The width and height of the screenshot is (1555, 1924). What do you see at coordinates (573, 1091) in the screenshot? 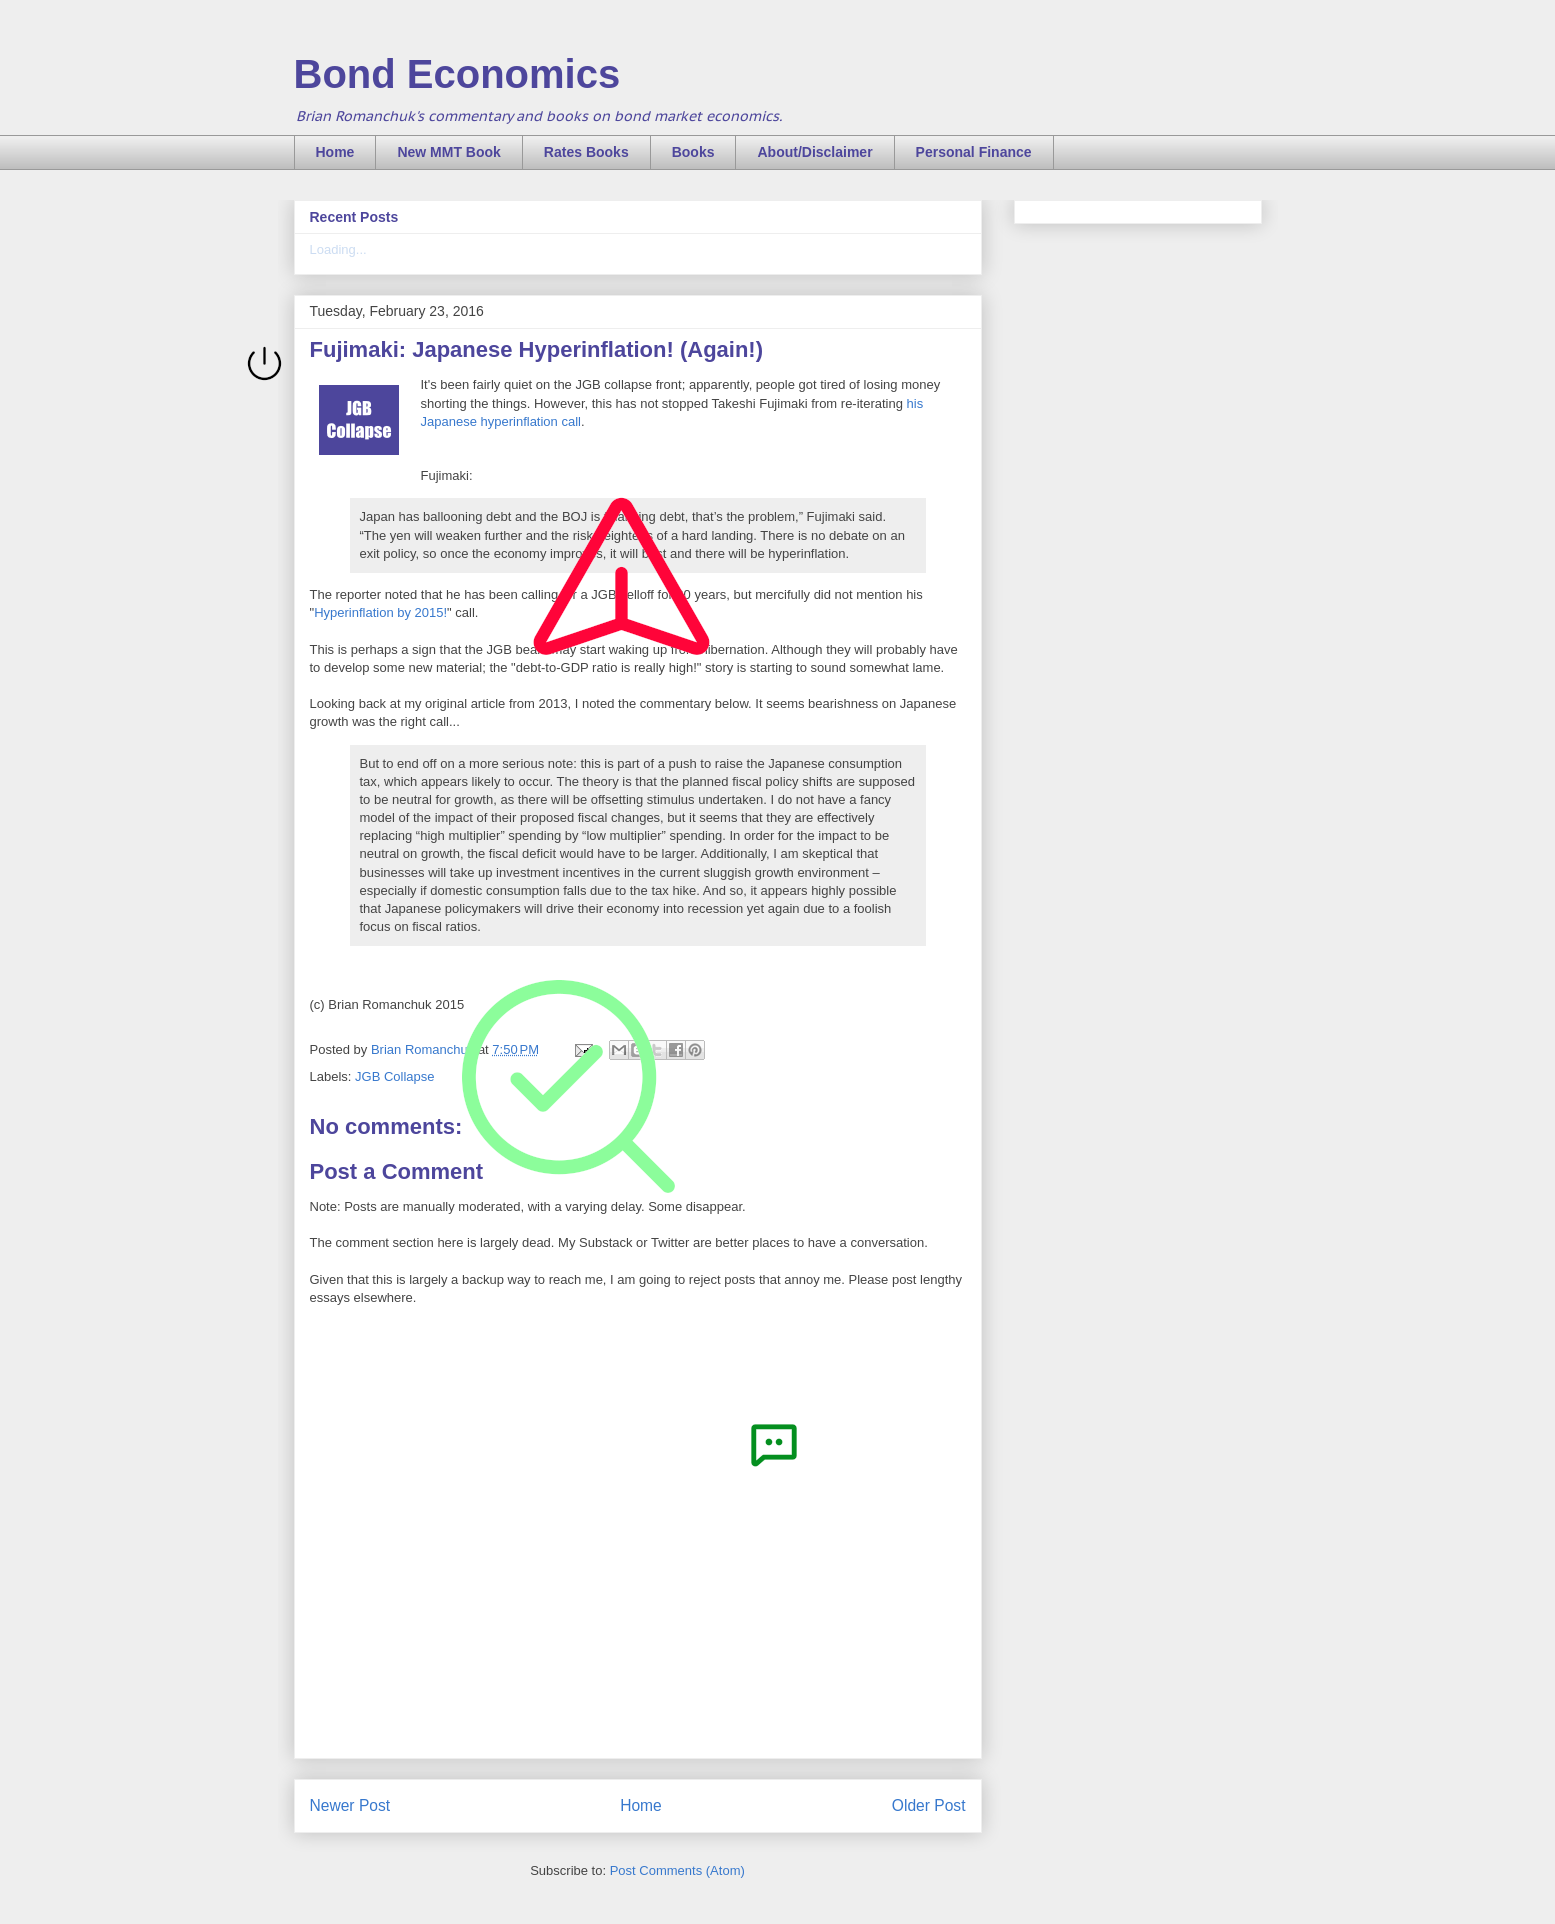
I see `code scan completed successfully` at bounding box center [573, 1091].